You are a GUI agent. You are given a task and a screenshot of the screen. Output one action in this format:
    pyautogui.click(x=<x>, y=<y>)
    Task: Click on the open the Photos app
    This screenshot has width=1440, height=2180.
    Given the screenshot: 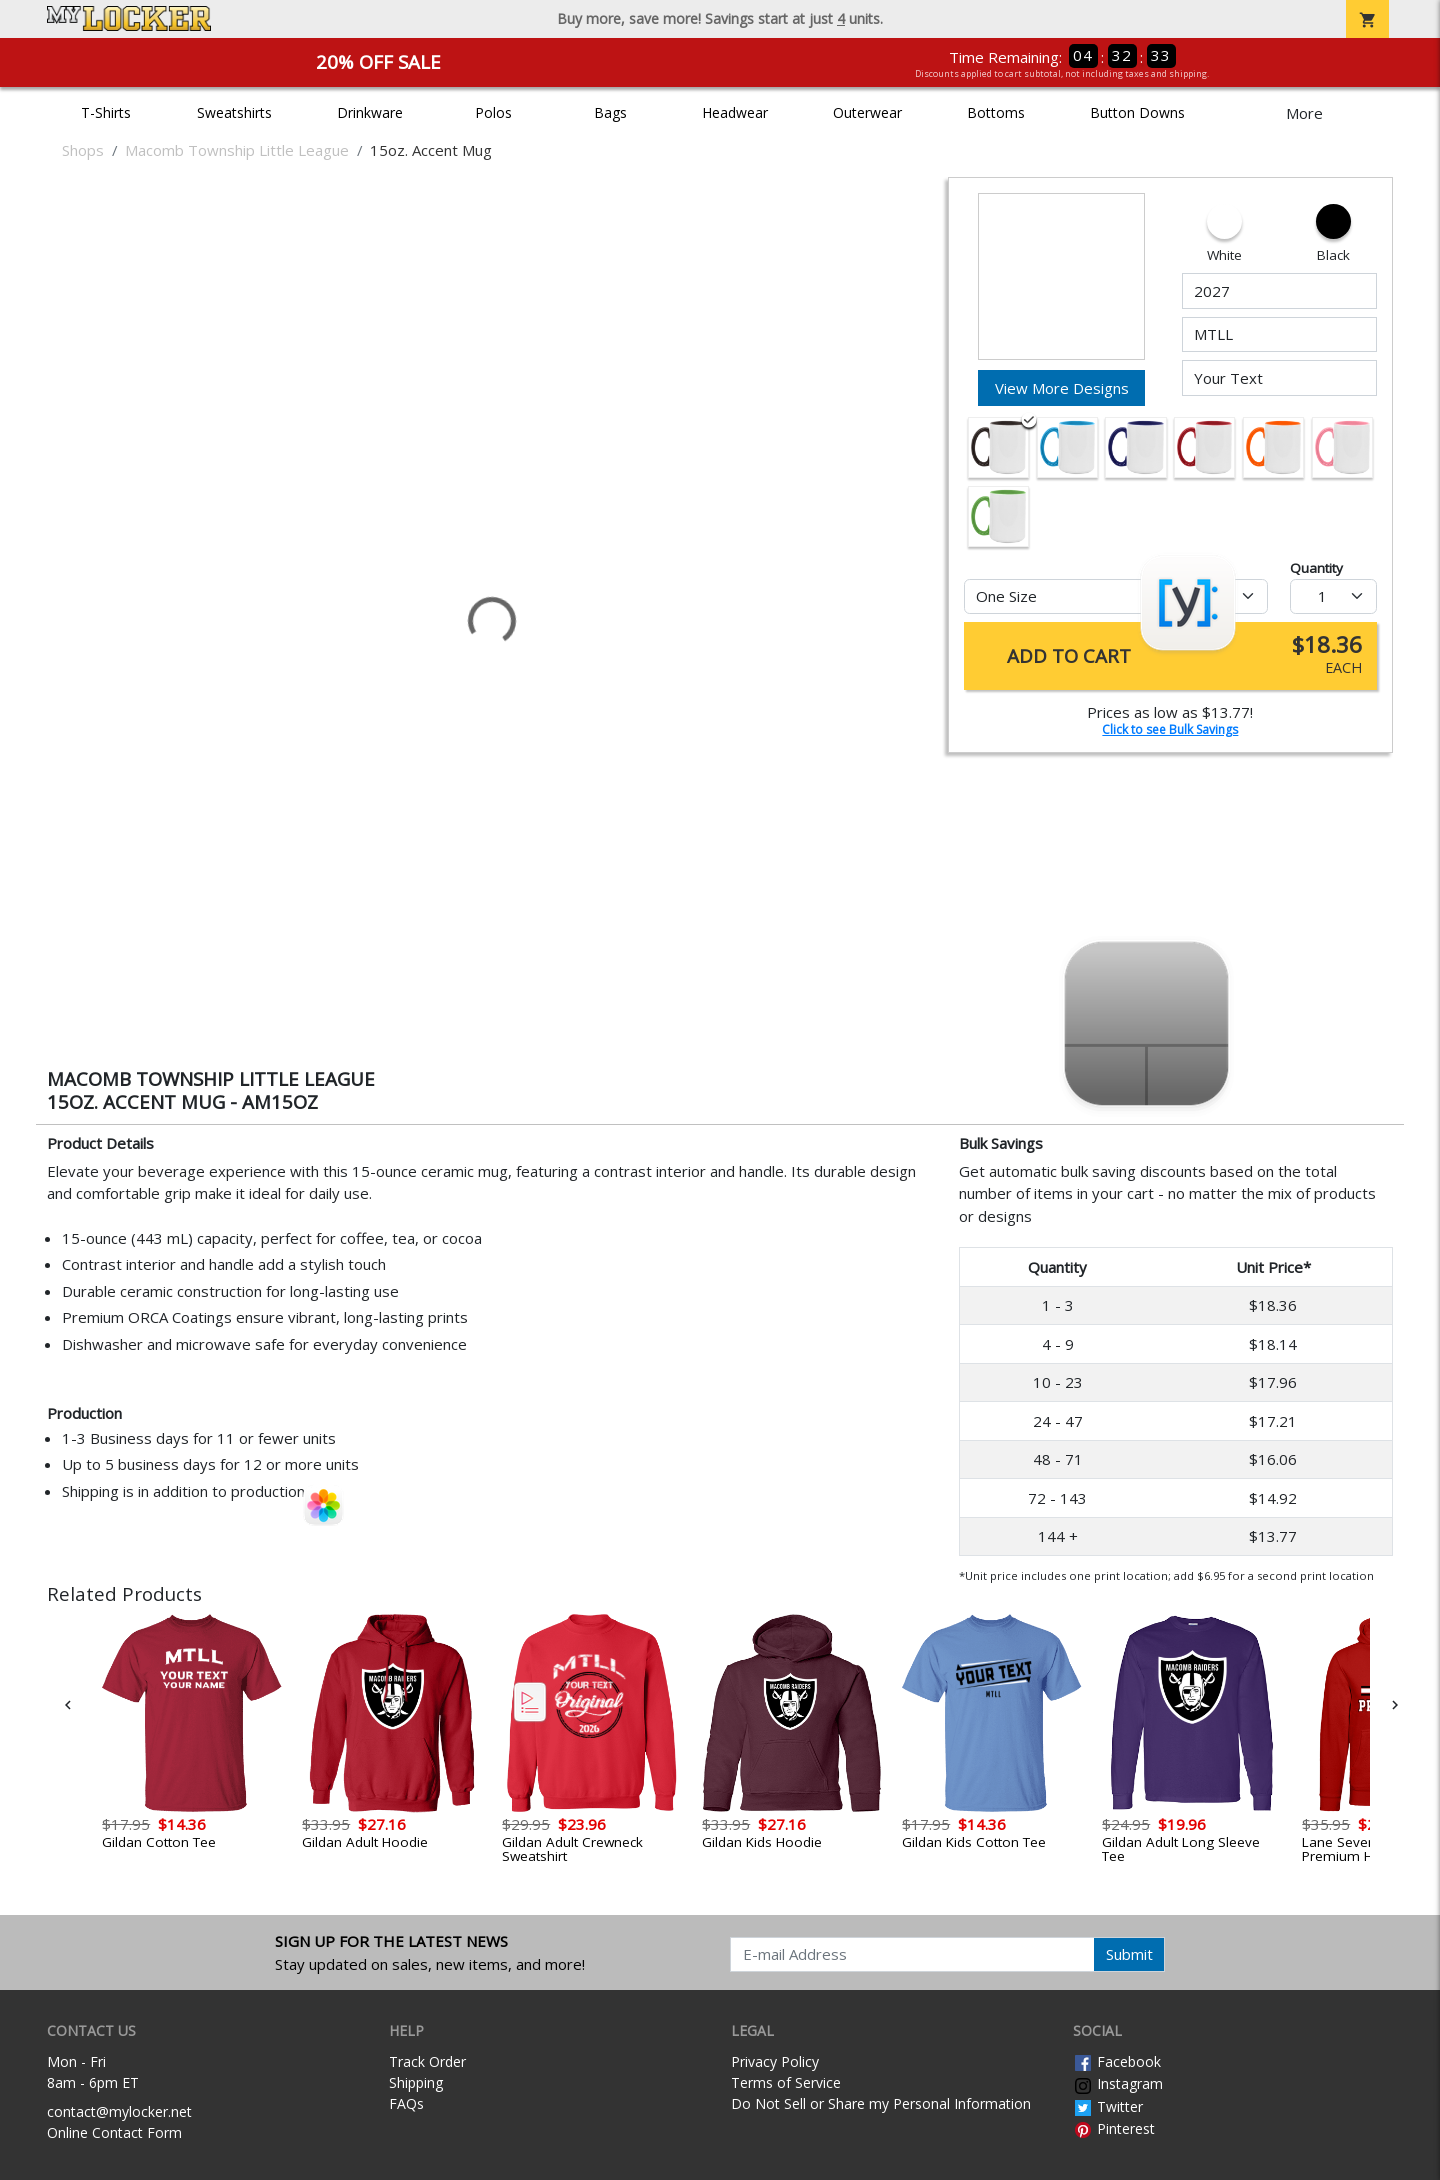 What is the action you would take?
    pyautogui.click(x=323, y=1505)
    